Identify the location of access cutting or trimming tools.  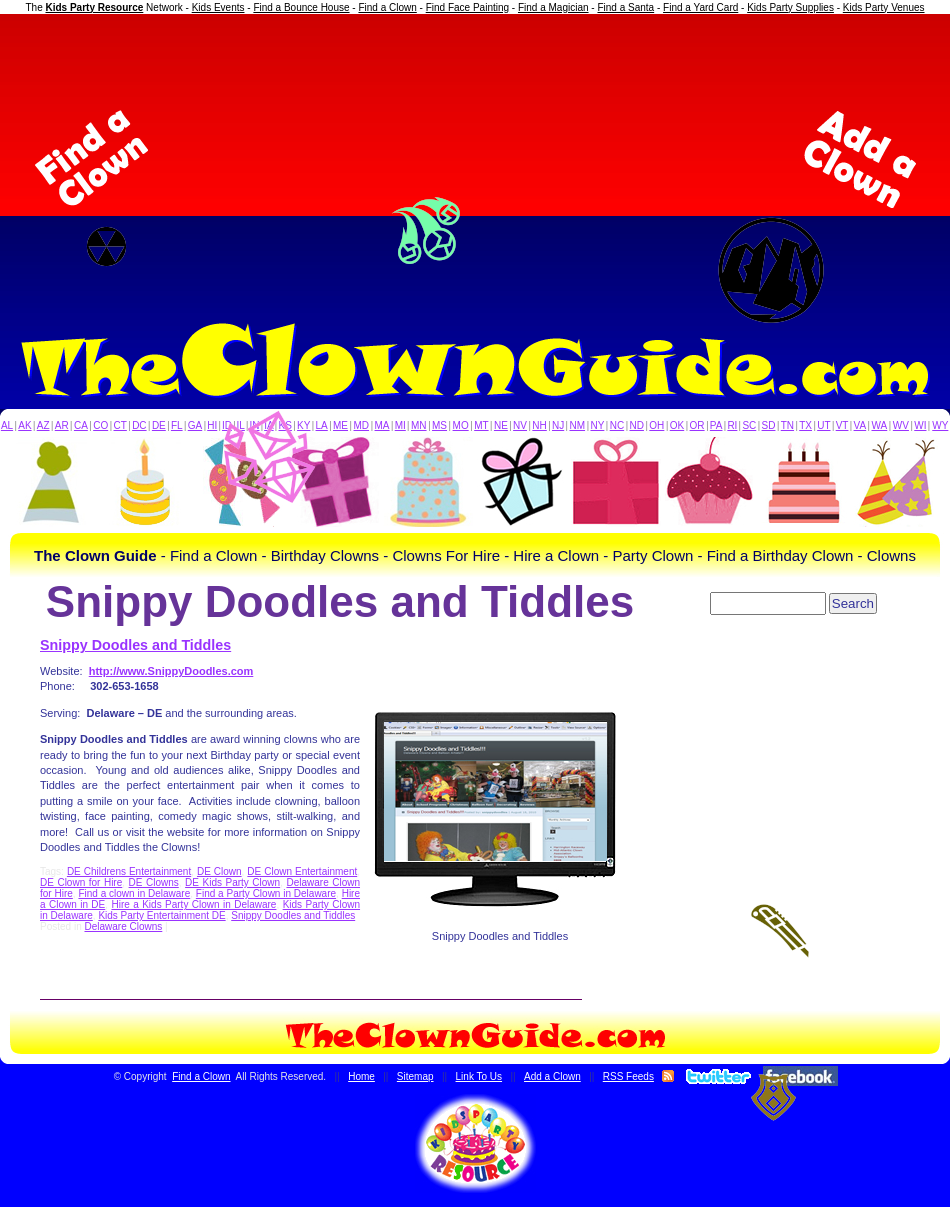
(780, 931).